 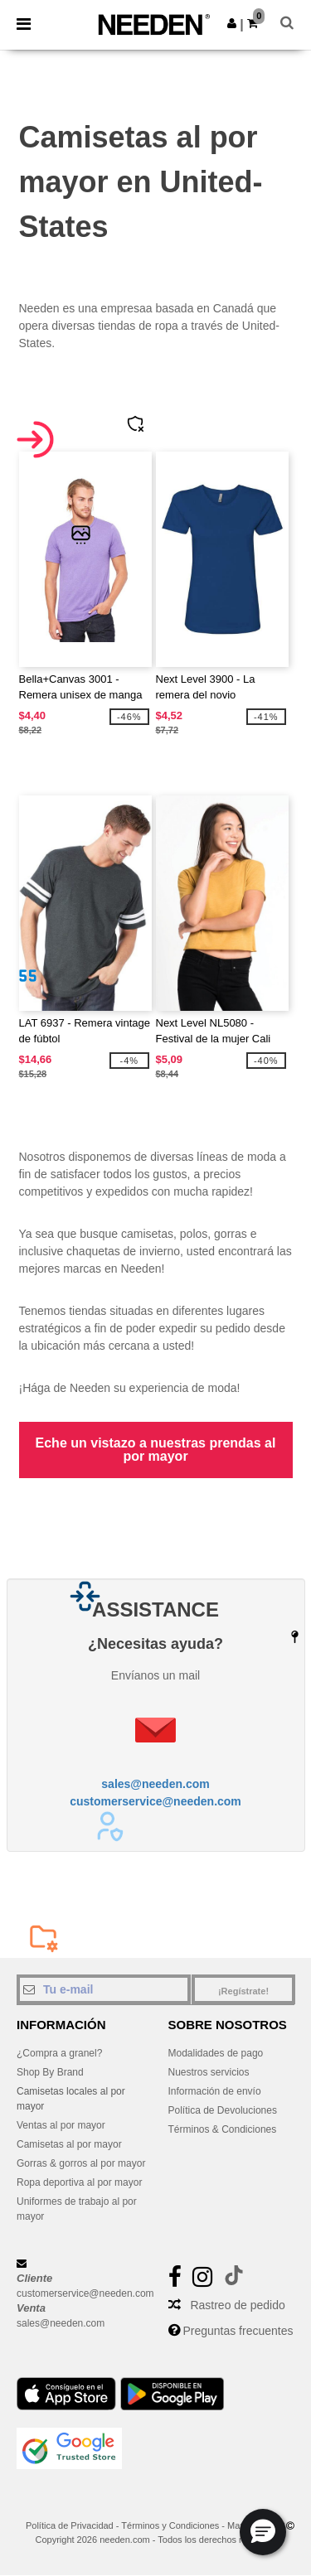 What do you see at coordinates (85, 1596) in the screenshot?
I see `narrow the viewport width` at bounding box center [85, 1596].